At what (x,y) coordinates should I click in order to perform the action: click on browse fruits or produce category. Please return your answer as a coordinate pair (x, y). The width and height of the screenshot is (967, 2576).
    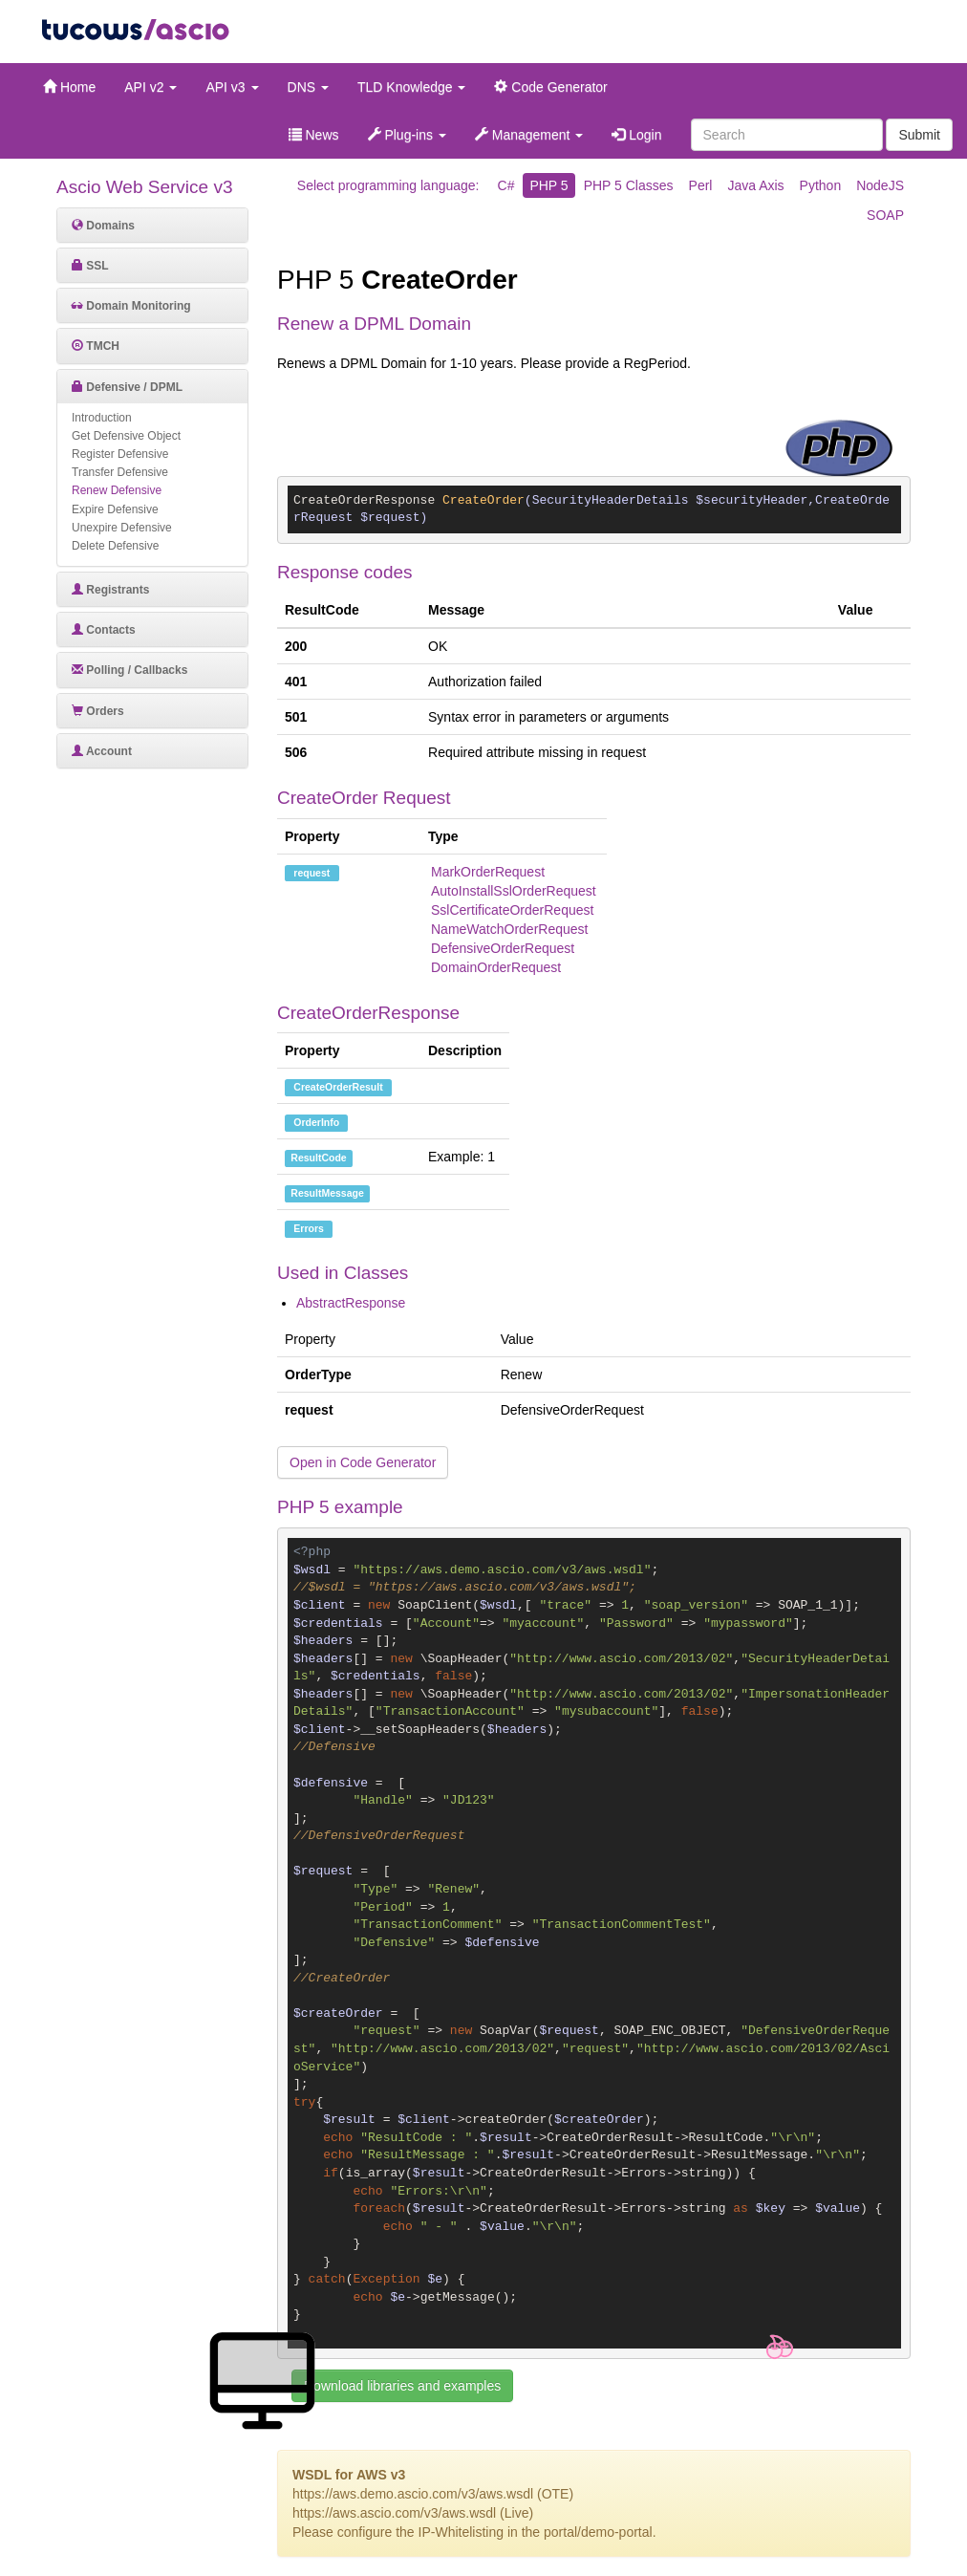
    Looking at the image, I should click on (779, 2347).